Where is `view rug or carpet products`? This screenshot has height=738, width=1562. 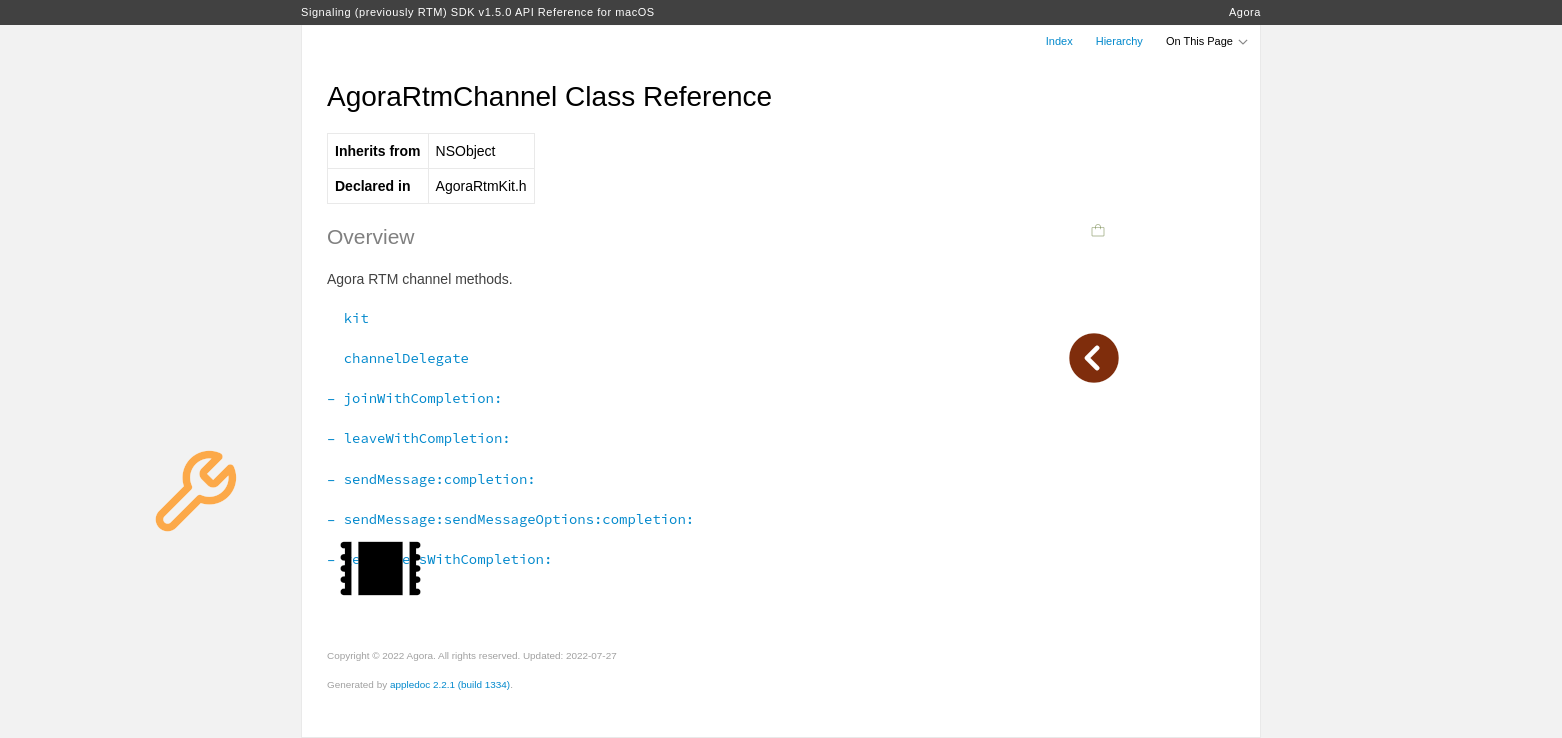 view rug or carpet products is located at coordinates (380, 568).